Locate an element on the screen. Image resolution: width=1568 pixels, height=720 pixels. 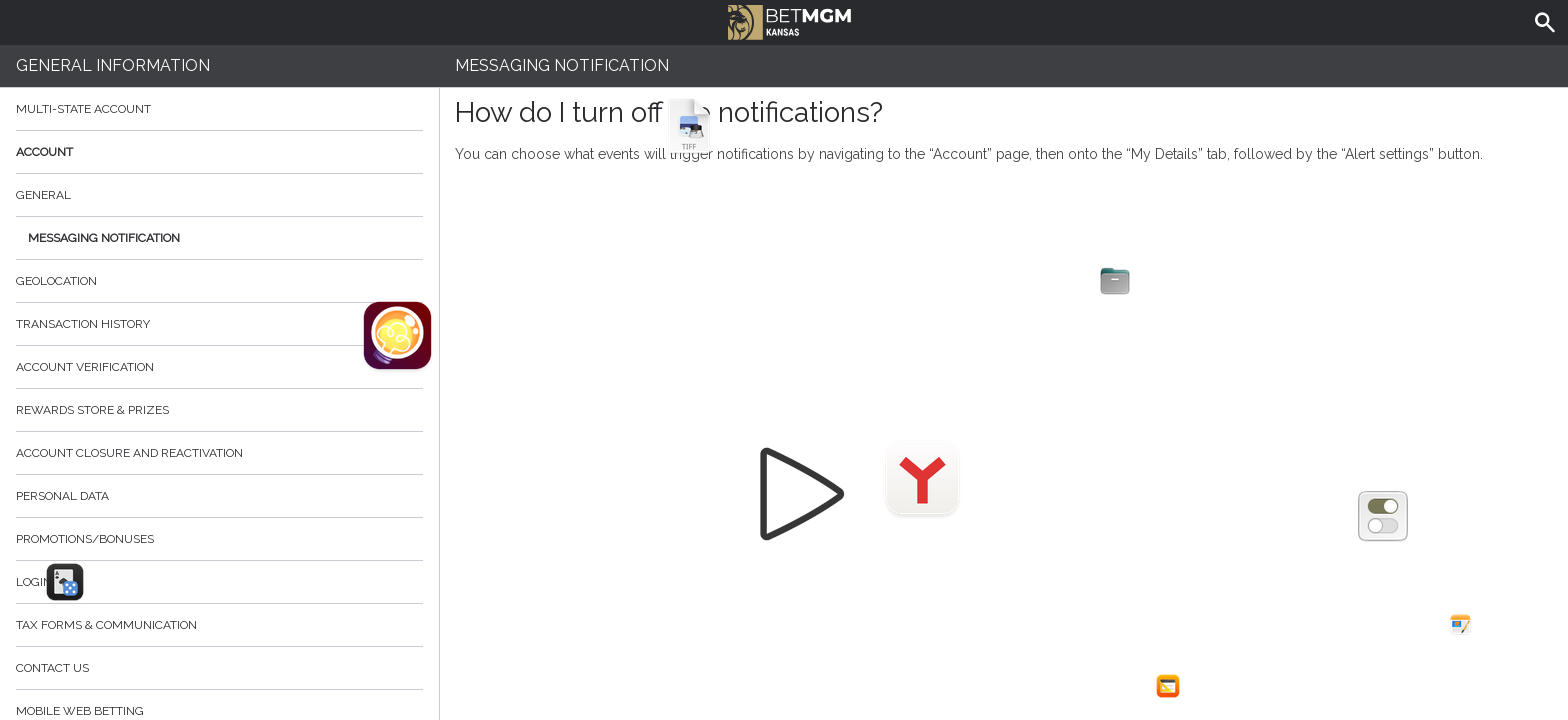
open gnome tweaks settings is located at coordinates (1383, 516).